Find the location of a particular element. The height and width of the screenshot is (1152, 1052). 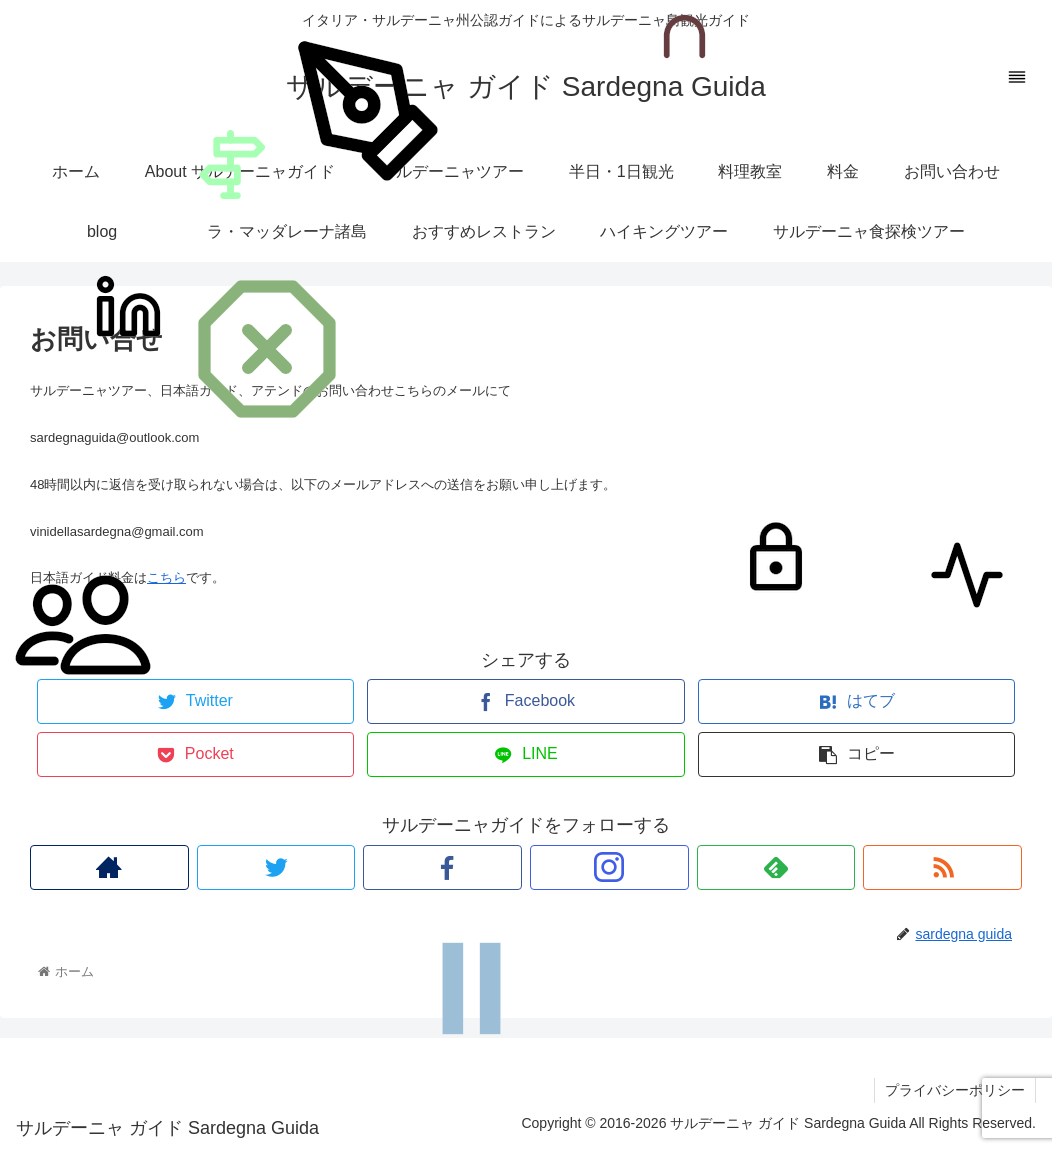

pause media playback is located at coordinates (471, 988).